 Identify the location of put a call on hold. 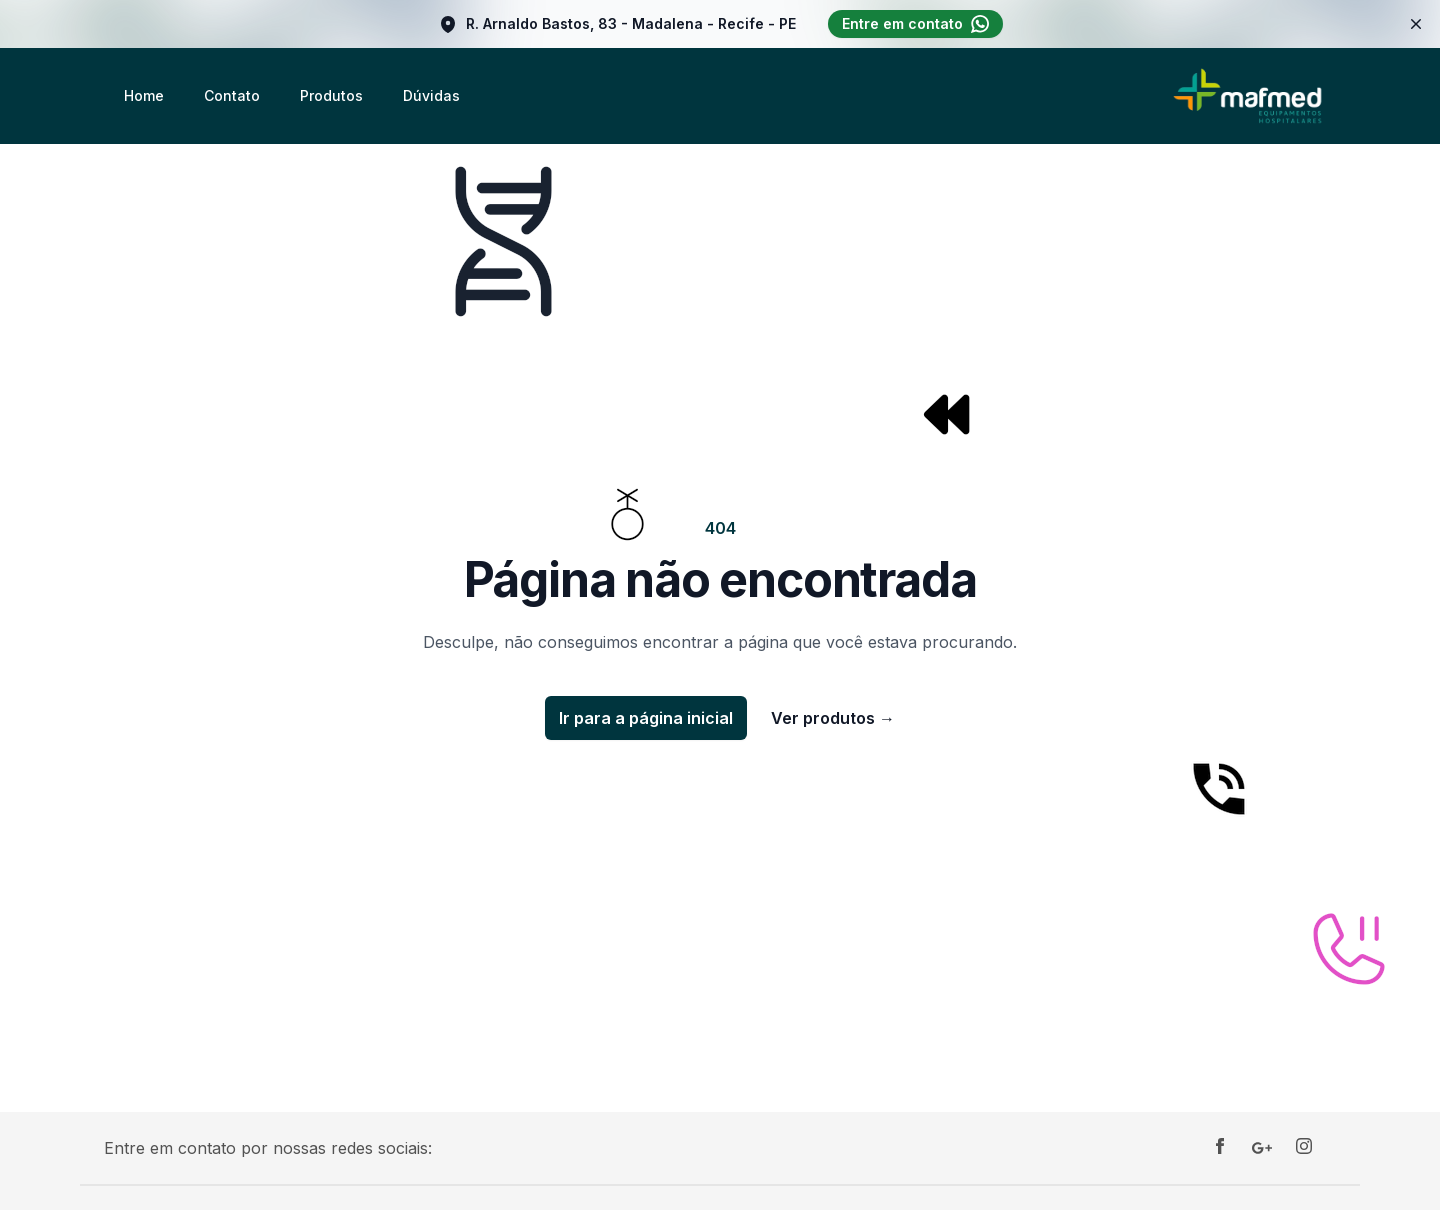
(1350, 947).